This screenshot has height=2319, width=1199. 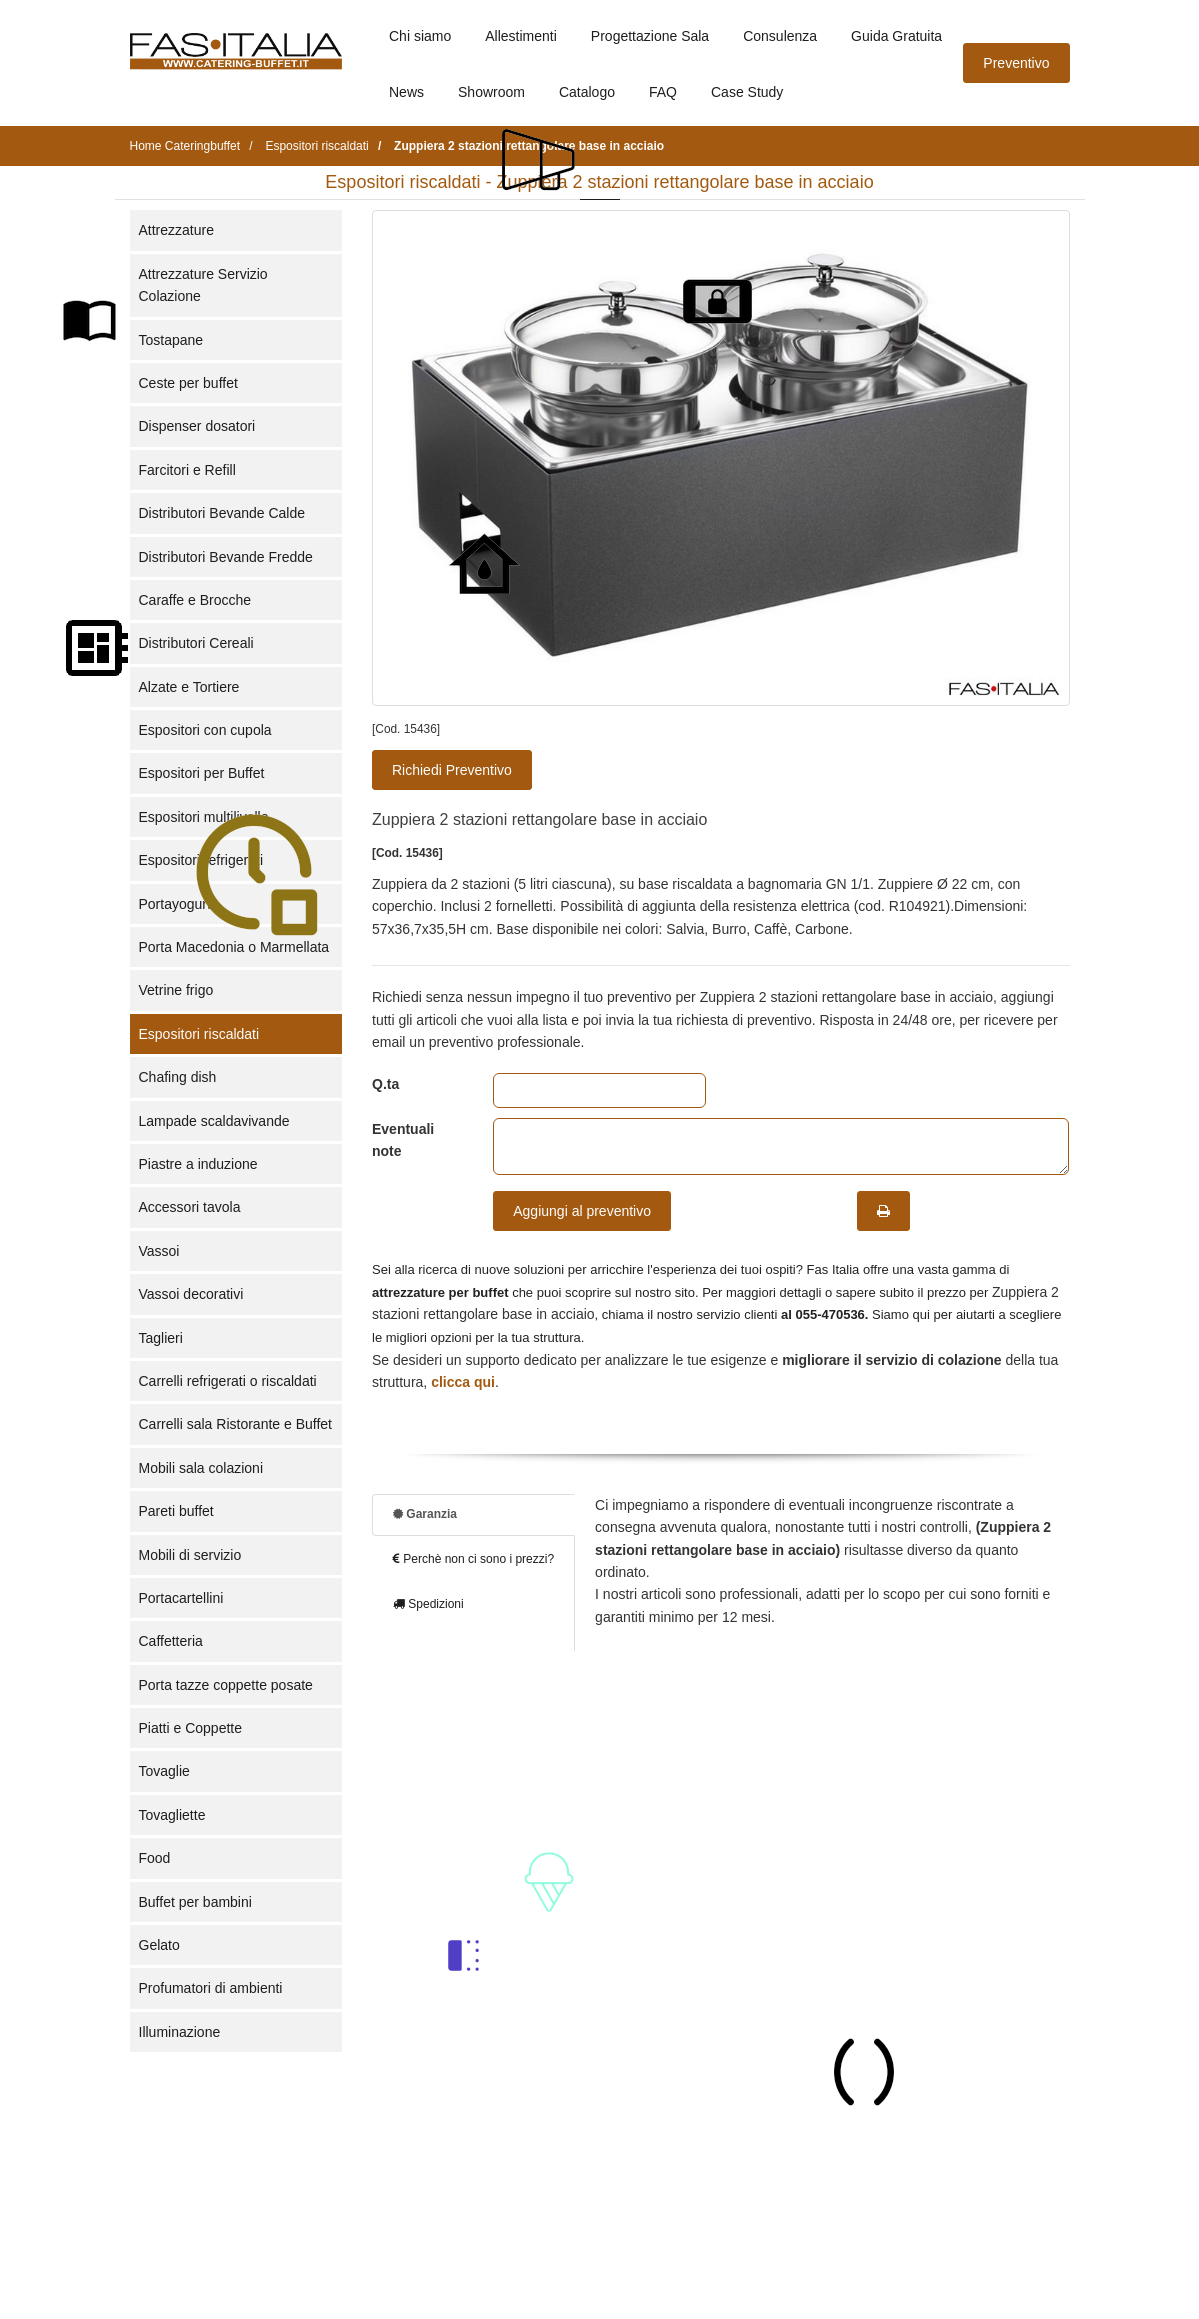 I want to click on access developer or hardware settings, so click(x=97, y=648).